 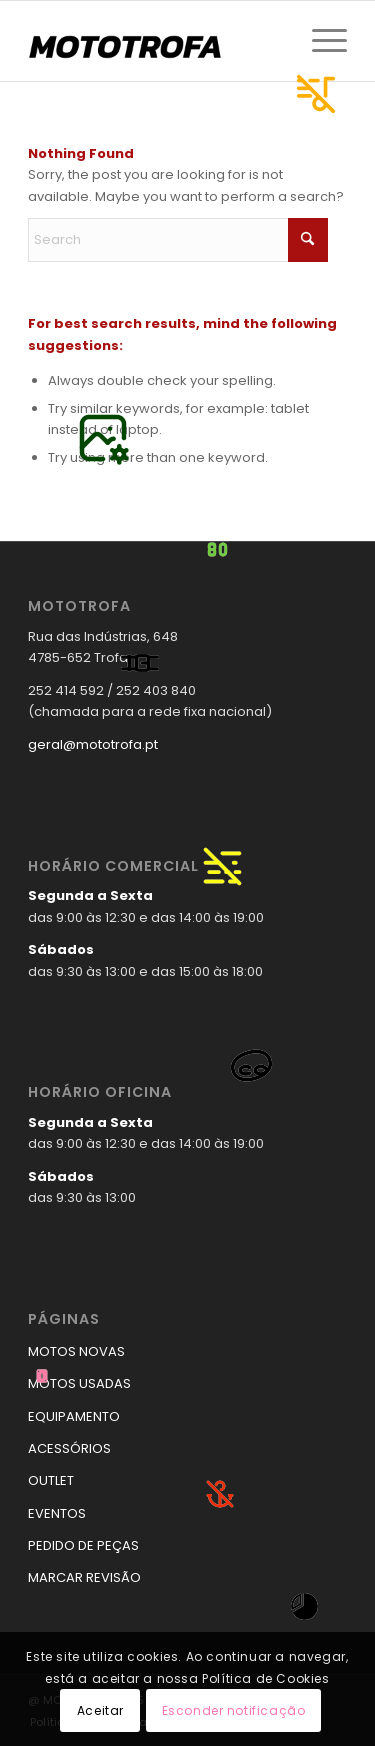 What do you see at coordinates (251, 1066) in the screenshot?
I see `open cohost social media app` at bounding box center [251, 1066].